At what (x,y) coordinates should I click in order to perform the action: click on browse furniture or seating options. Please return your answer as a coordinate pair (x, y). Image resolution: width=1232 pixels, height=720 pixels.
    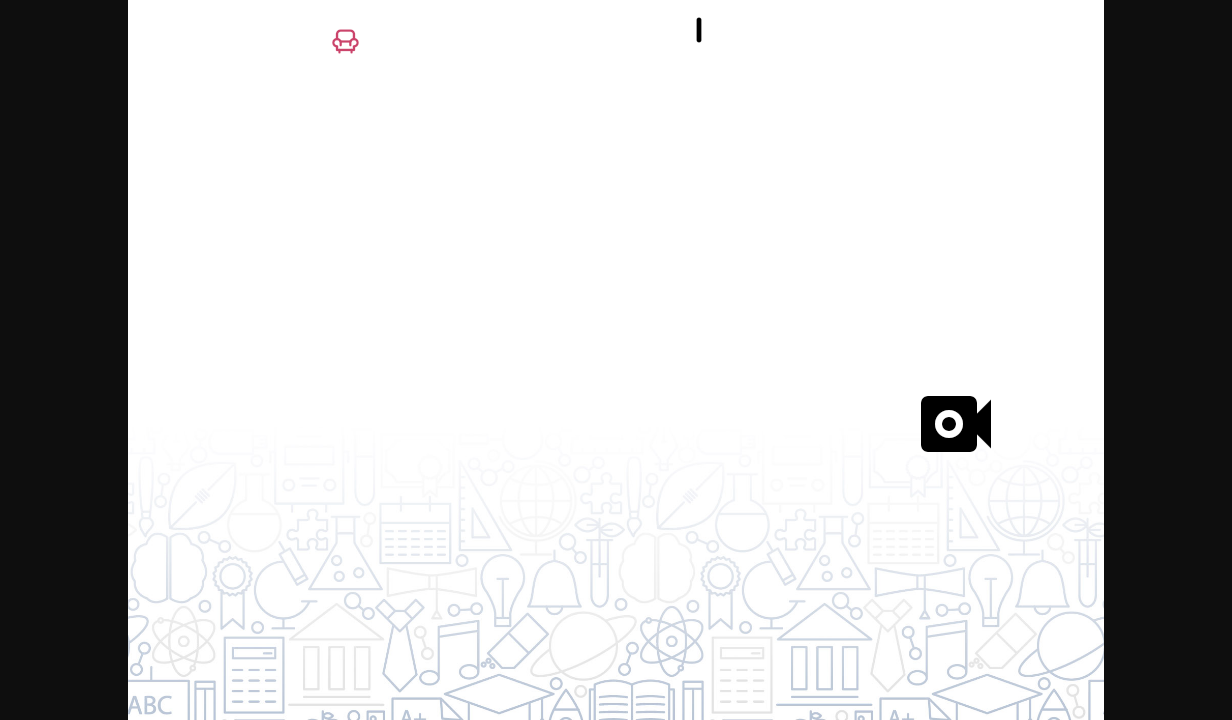
    Looking at the image, I should click on (345, 41).